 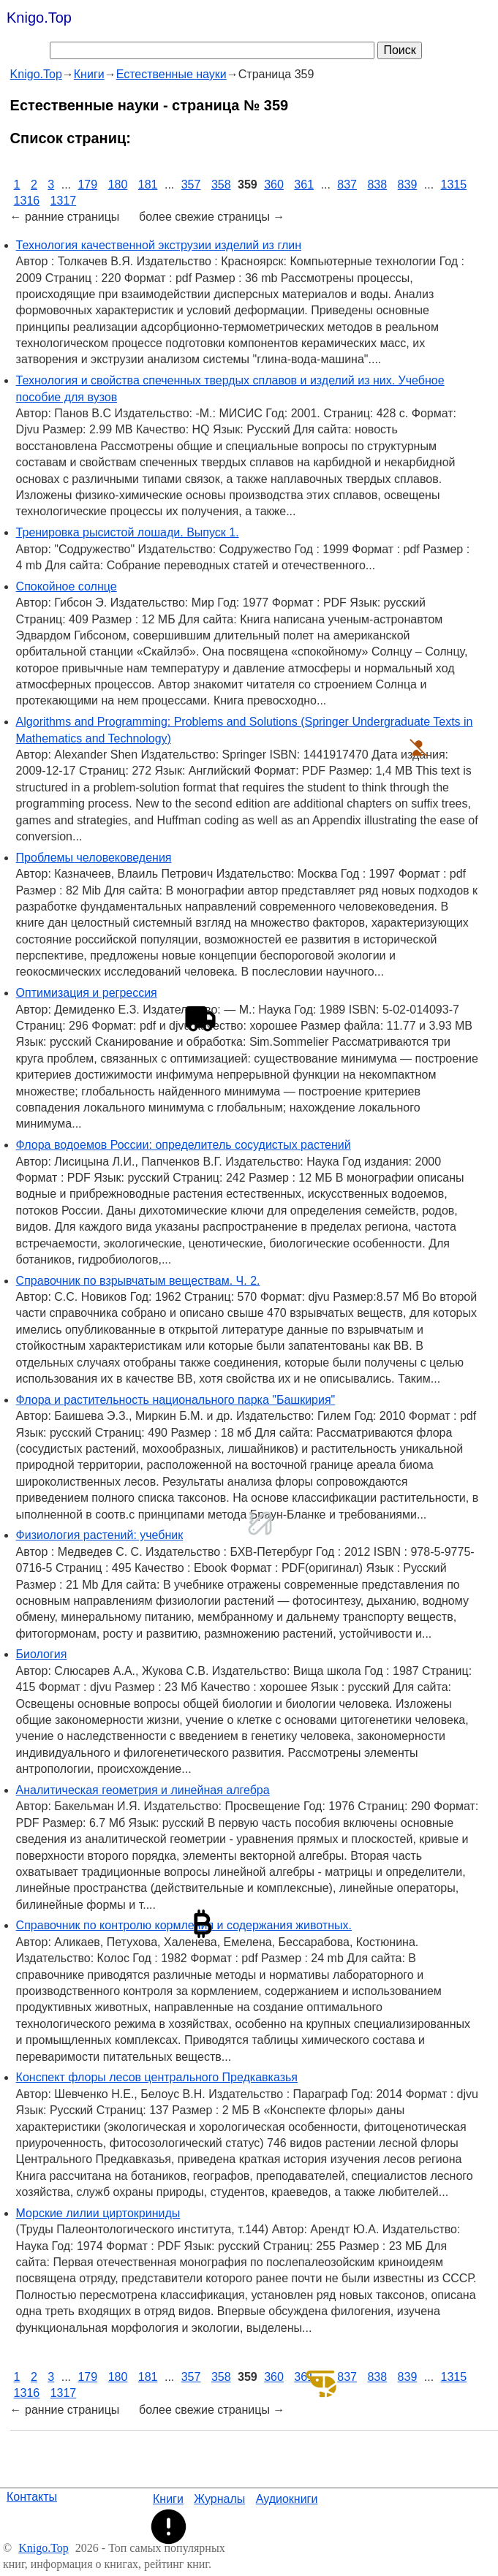 What do you see at coordinates (321, 2384) in the screenshot?
I see `indicates seafood or shellfish menu items` at bounding box center [321, 2384].